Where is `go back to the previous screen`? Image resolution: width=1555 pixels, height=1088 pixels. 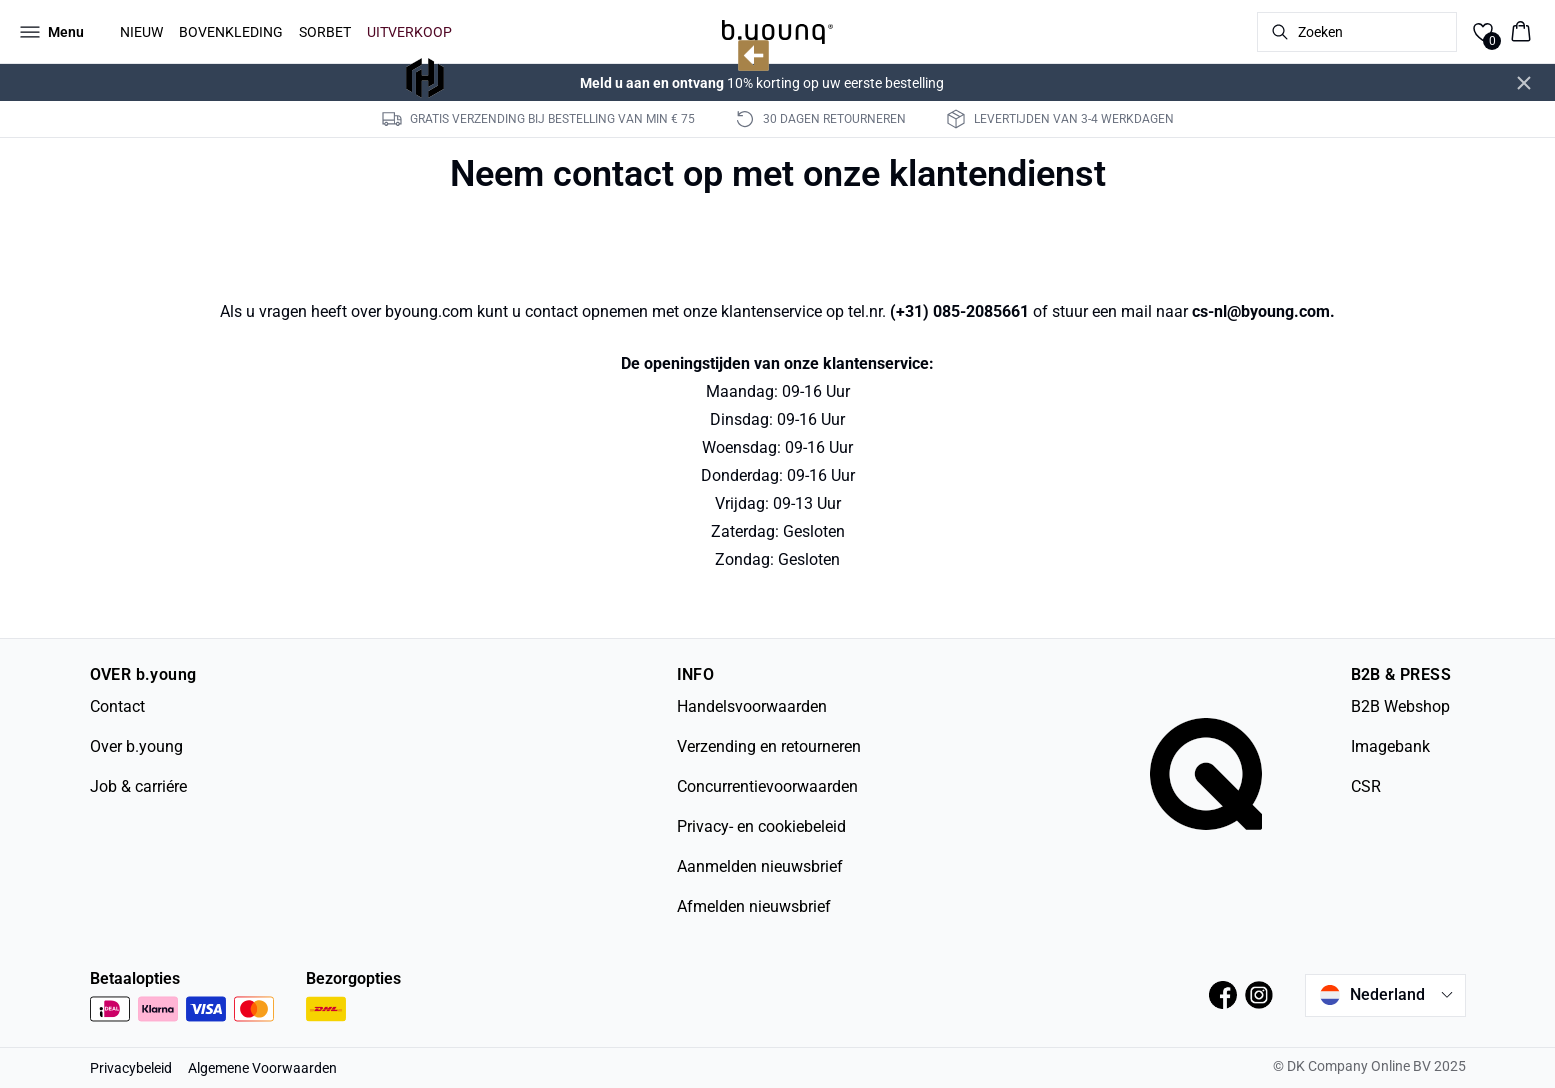 go back to the previous screen is located at coordinates (753, 55).